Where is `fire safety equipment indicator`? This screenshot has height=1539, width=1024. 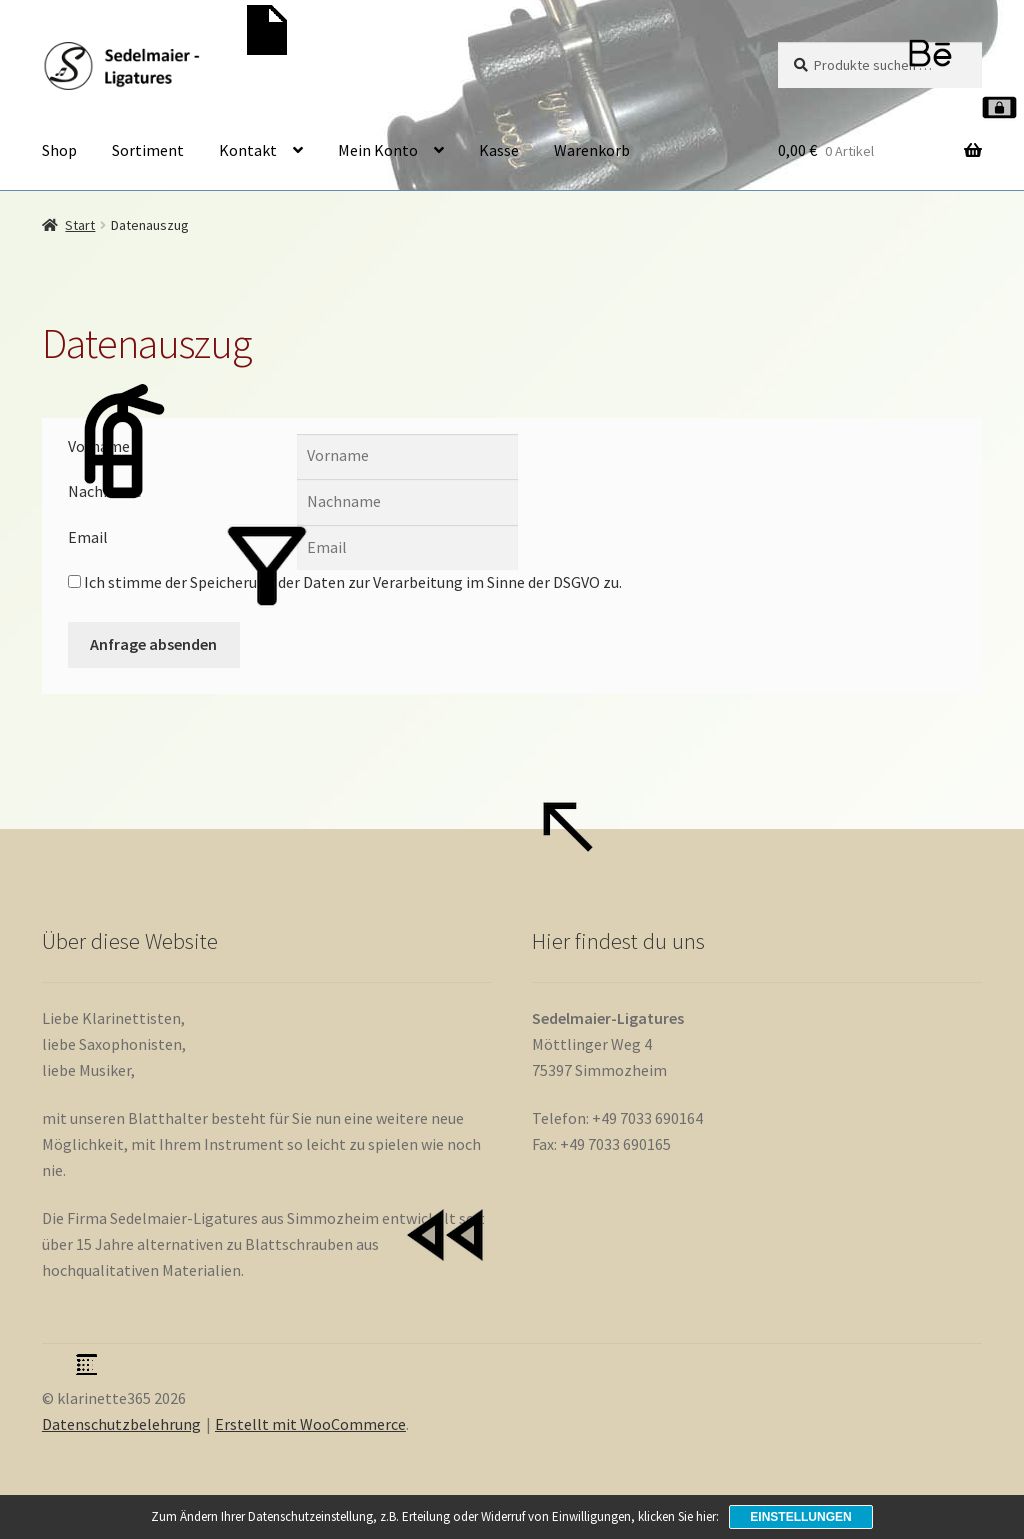 fire safety equipment indicator is located at coordinates (119, 442).